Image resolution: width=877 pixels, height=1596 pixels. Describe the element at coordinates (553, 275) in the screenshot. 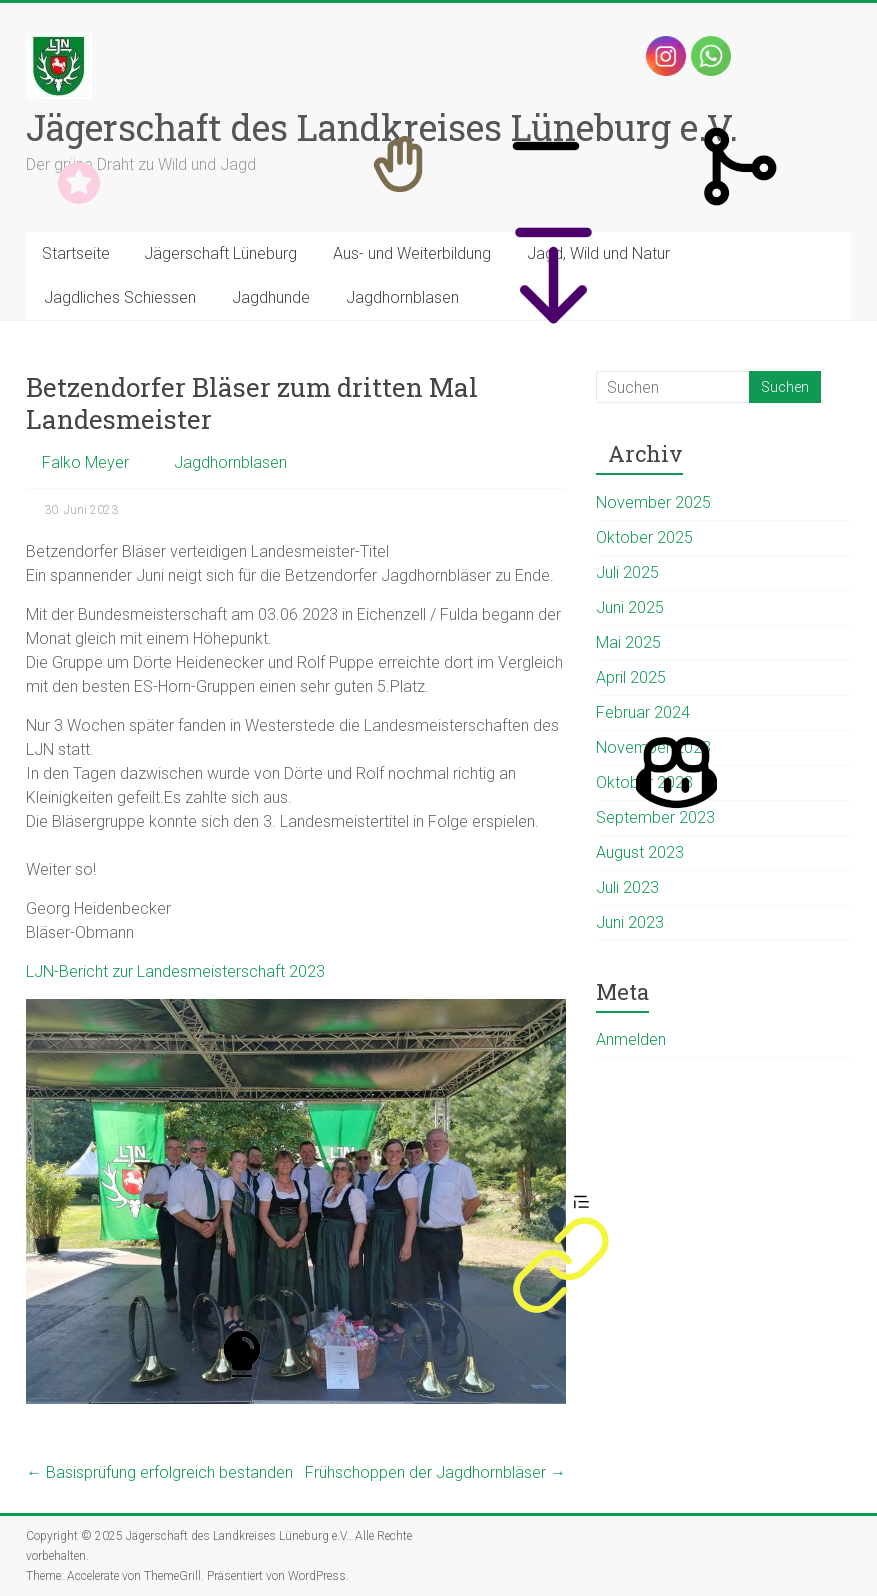

I see `download a file` at that location.